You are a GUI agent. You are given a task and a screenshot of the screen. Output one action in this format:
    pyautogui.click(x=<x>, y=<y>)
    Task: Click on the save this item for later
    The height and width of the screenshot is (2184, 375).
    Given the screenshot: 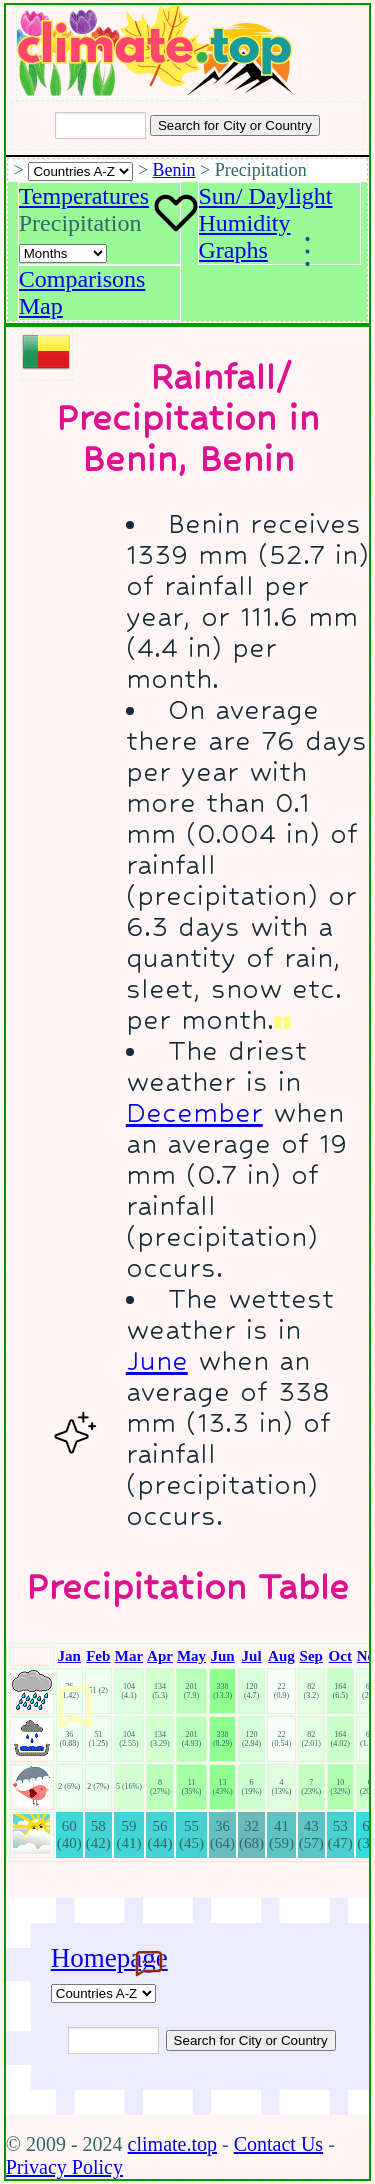 What is the action you would take?
    pyautogui.click(x=75, y=1707)
    